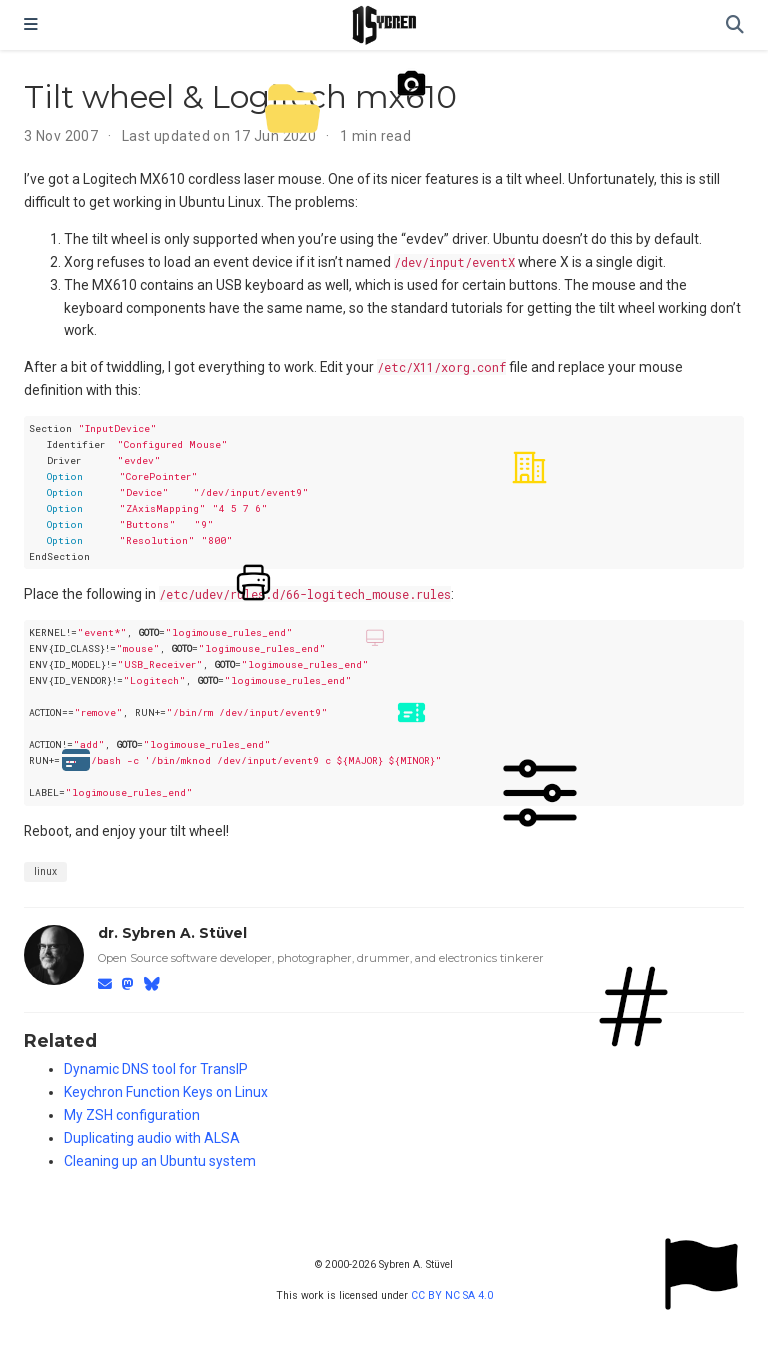 This screenshot has width=768, height=1345. I want to click on open folder to view contents, so click(292, 108).